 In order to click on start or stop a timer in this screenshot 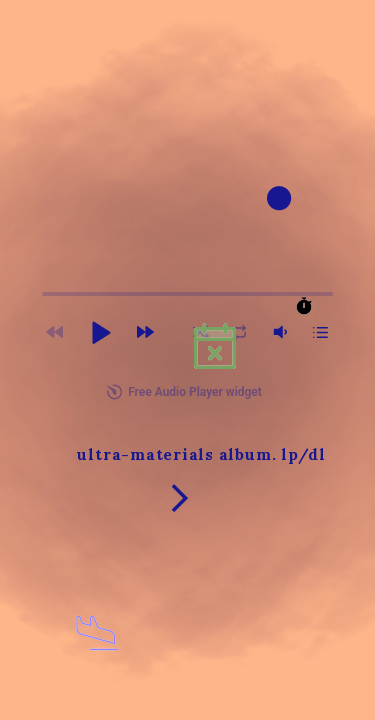, I will do `click(304, 306)`.